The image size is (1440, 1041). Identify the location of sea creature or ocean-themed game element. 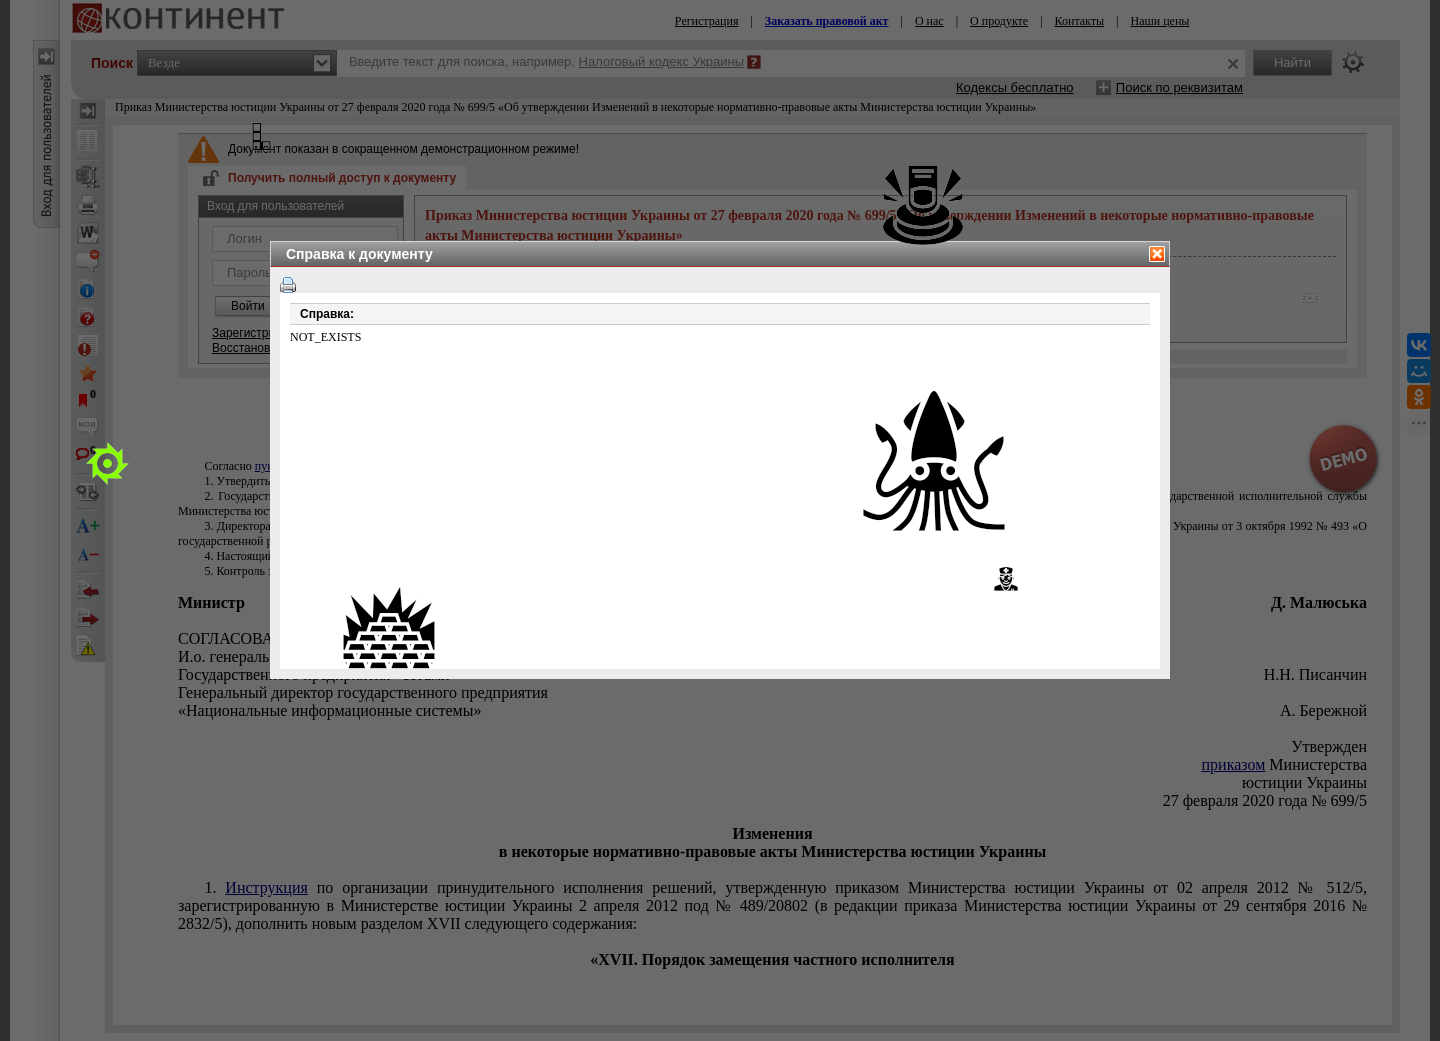
(934, 460).